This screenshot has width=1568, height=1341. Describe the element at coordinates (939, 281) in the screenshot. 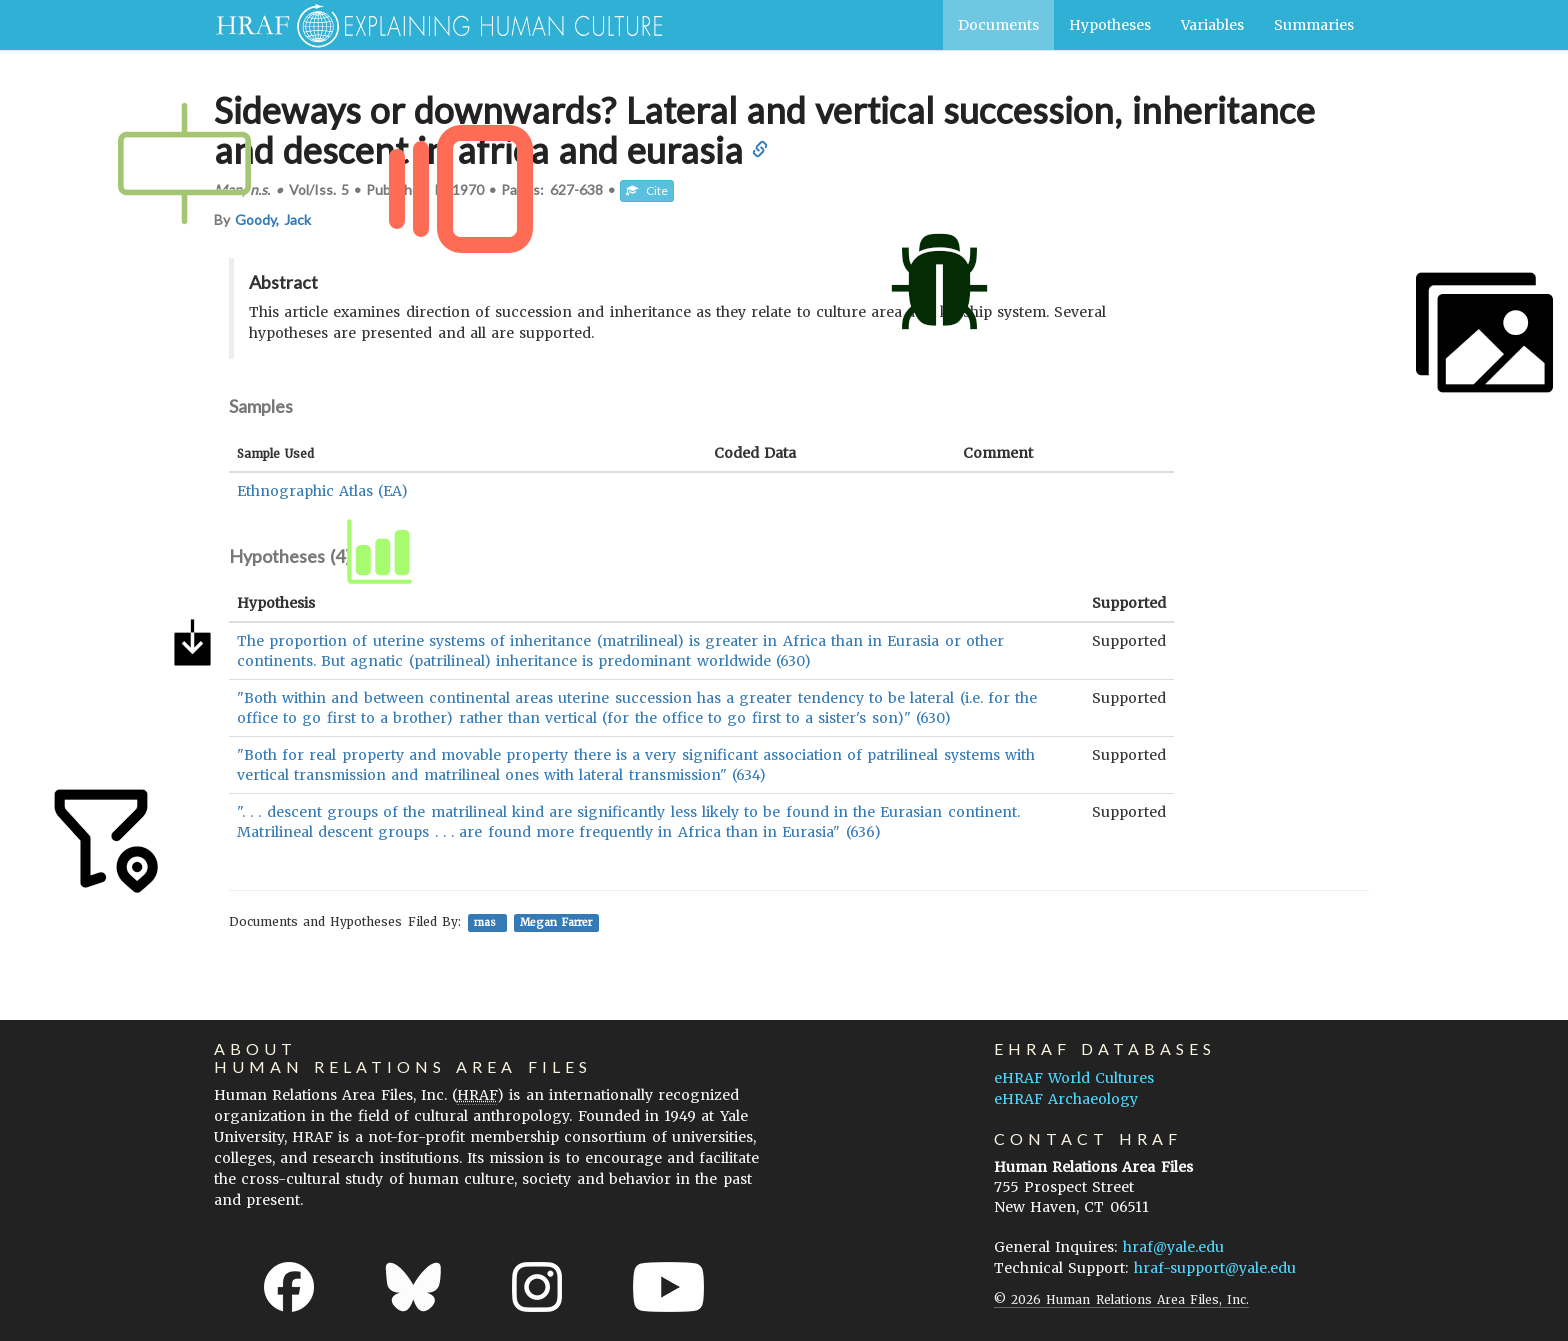

I see `report a bug or issue` at that location.